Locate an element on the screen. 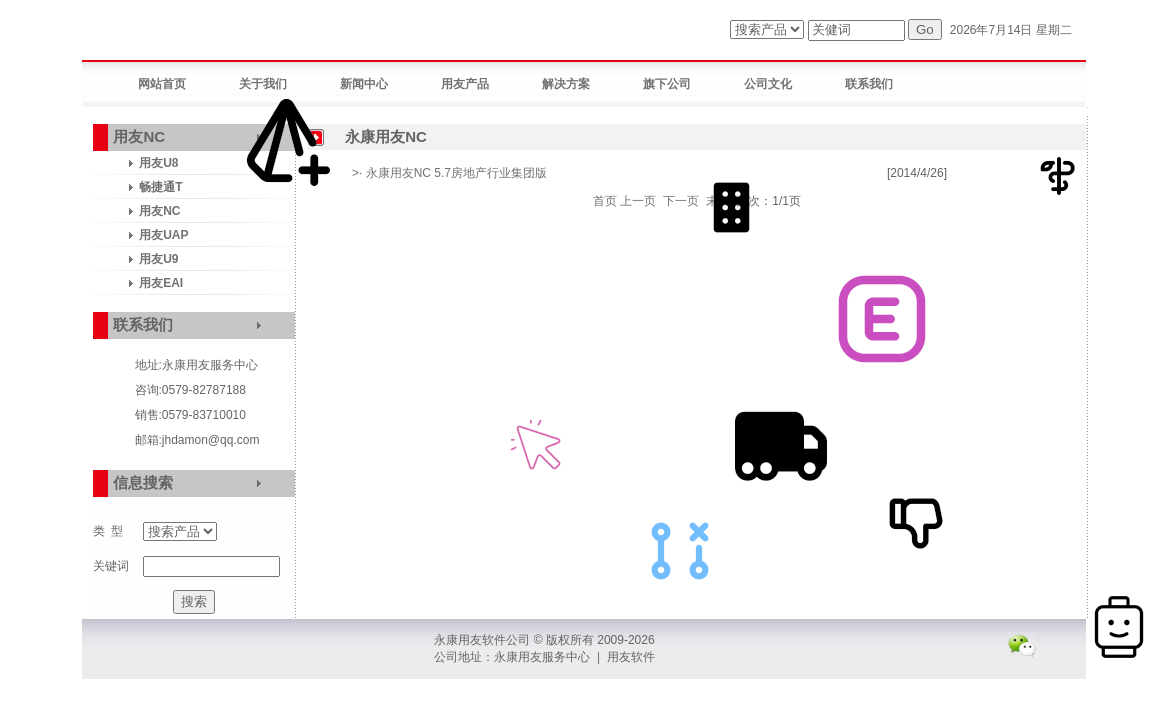 The image size is (1168, 720). track your delivery or shipment is located at coordinates (781, 444).